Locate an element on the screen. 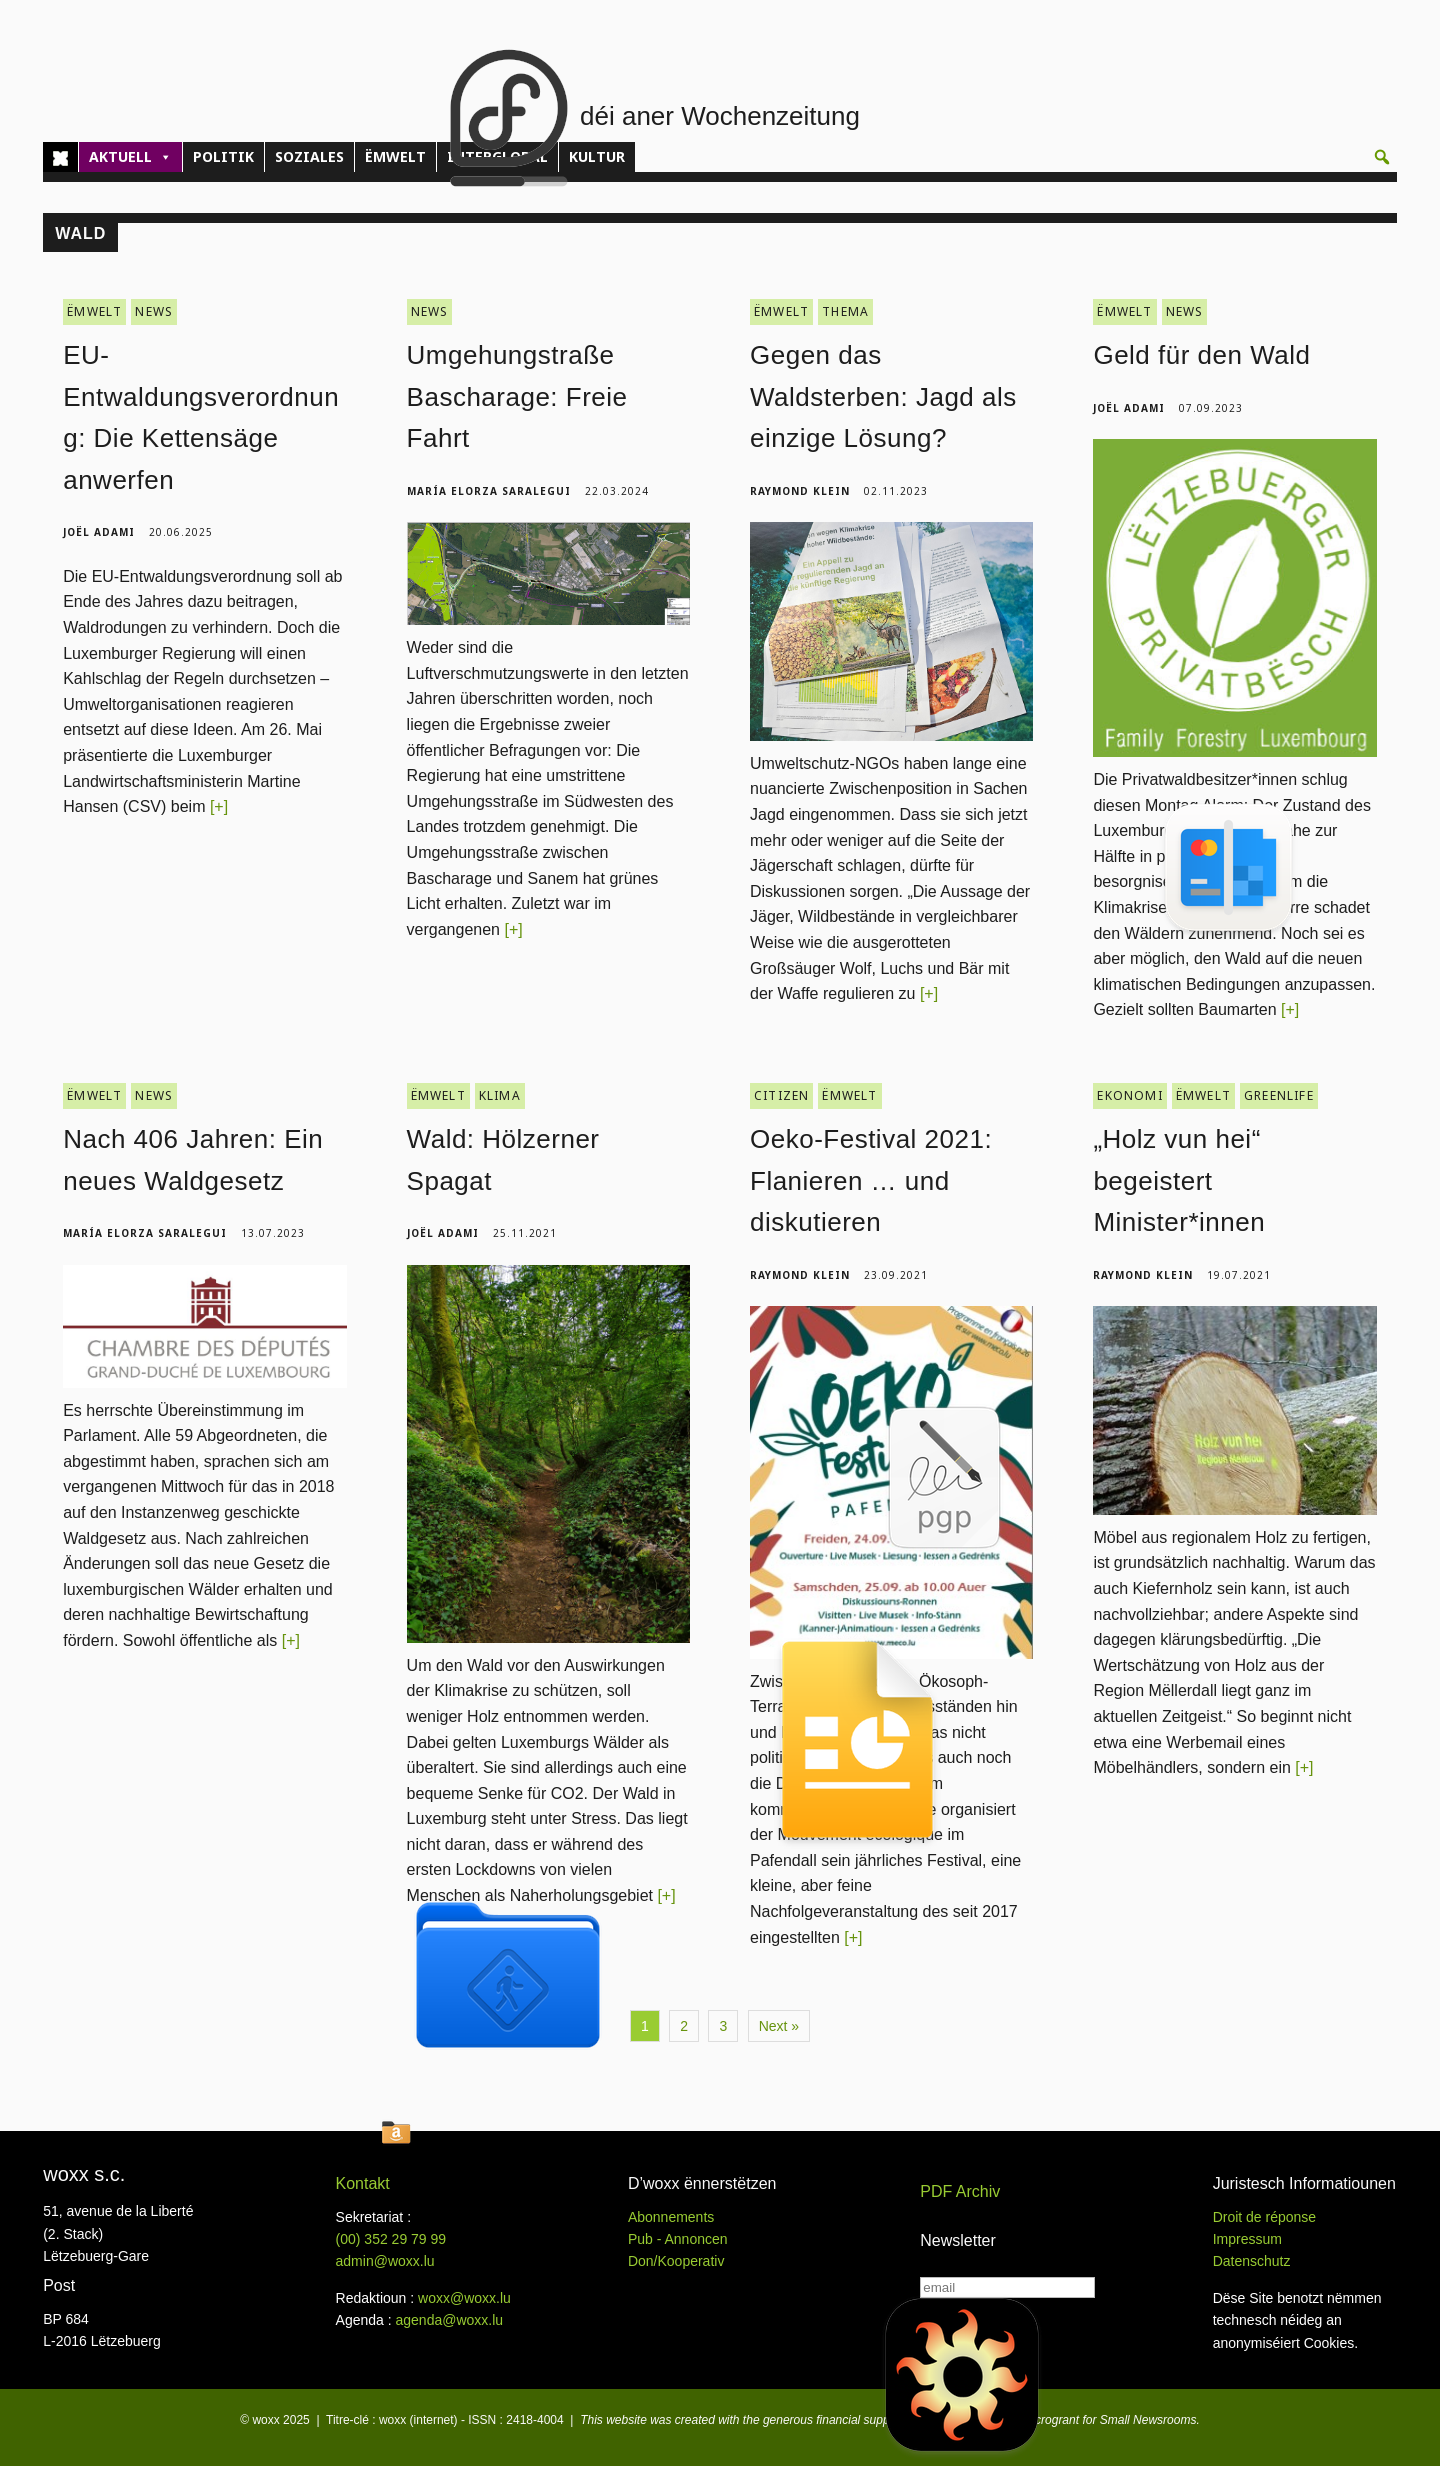  access your public folder is located at coordinates (508, 1975).